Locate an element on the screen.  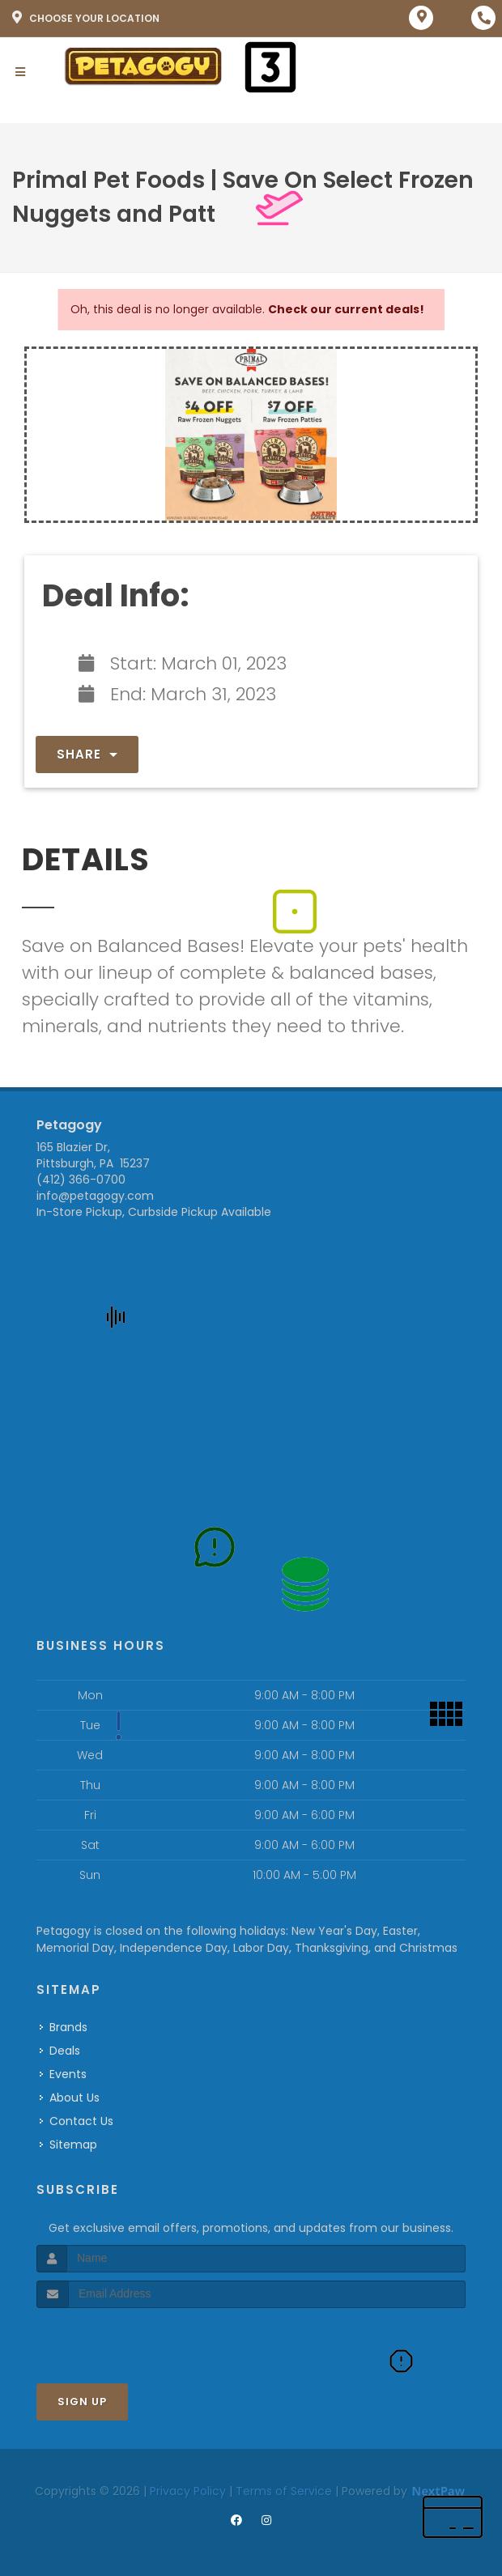
view database or data storage is located at coordinates (305, 1584).